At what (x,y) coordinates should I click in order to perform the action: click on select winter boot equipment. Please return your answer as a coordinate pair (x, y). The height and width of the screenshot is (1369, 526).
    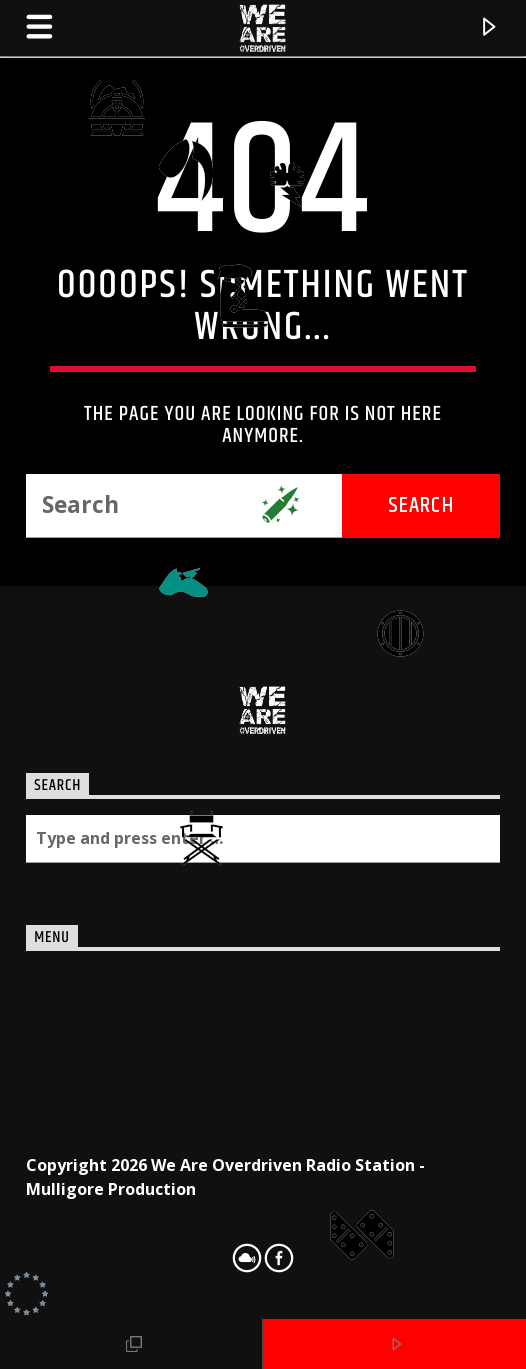
    Looking at the image, I should click on (243, 296).